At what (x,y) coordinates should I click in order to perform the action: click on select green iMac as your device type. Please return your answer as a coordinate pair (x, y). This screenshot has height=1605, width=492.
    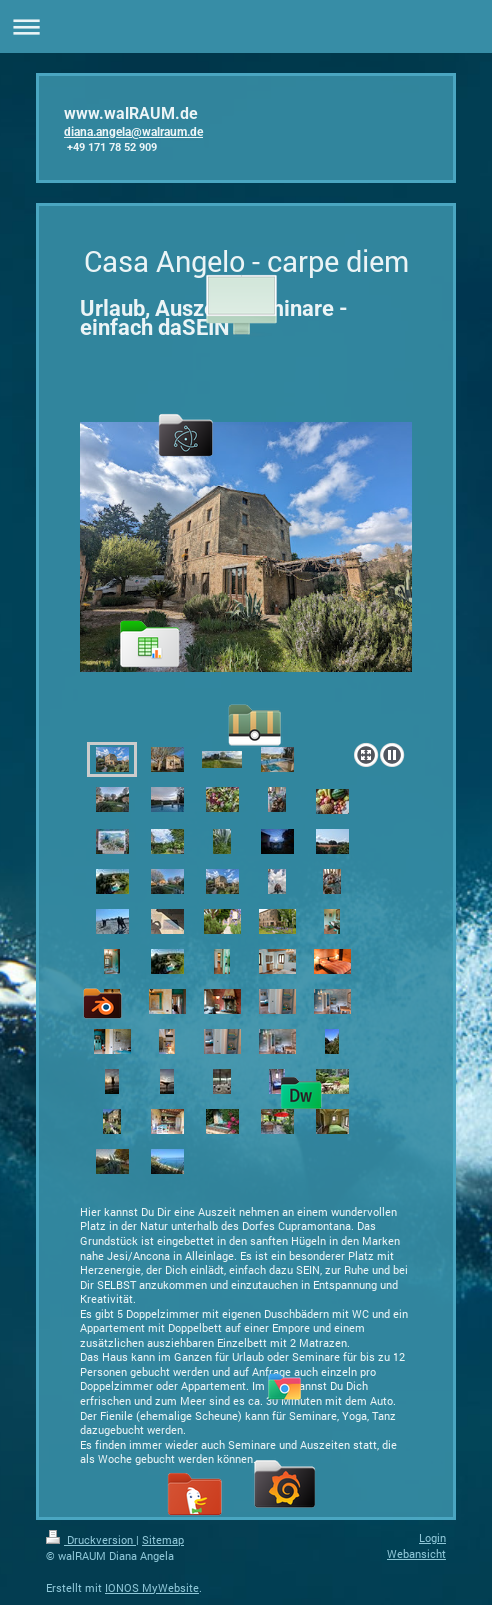
    Looking at the image, I should click on (241, 303).